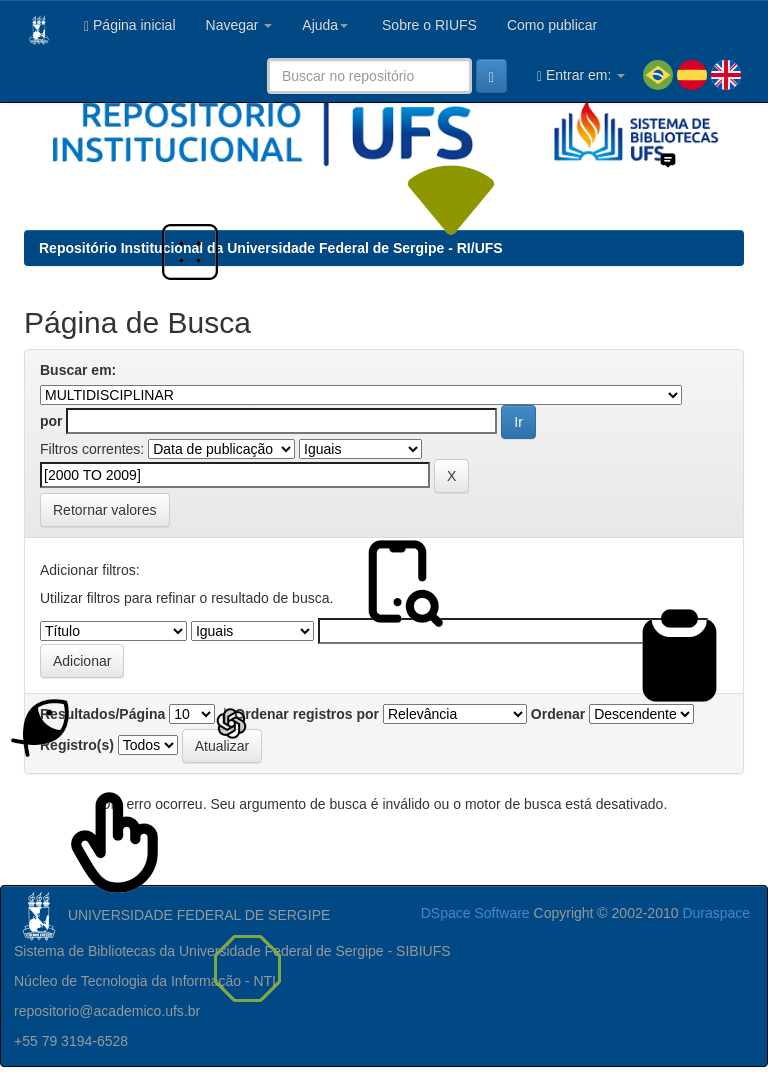 This screenshot has height=1087, width=768. I want to click on randomize or shuffle content, so click(190, 252).